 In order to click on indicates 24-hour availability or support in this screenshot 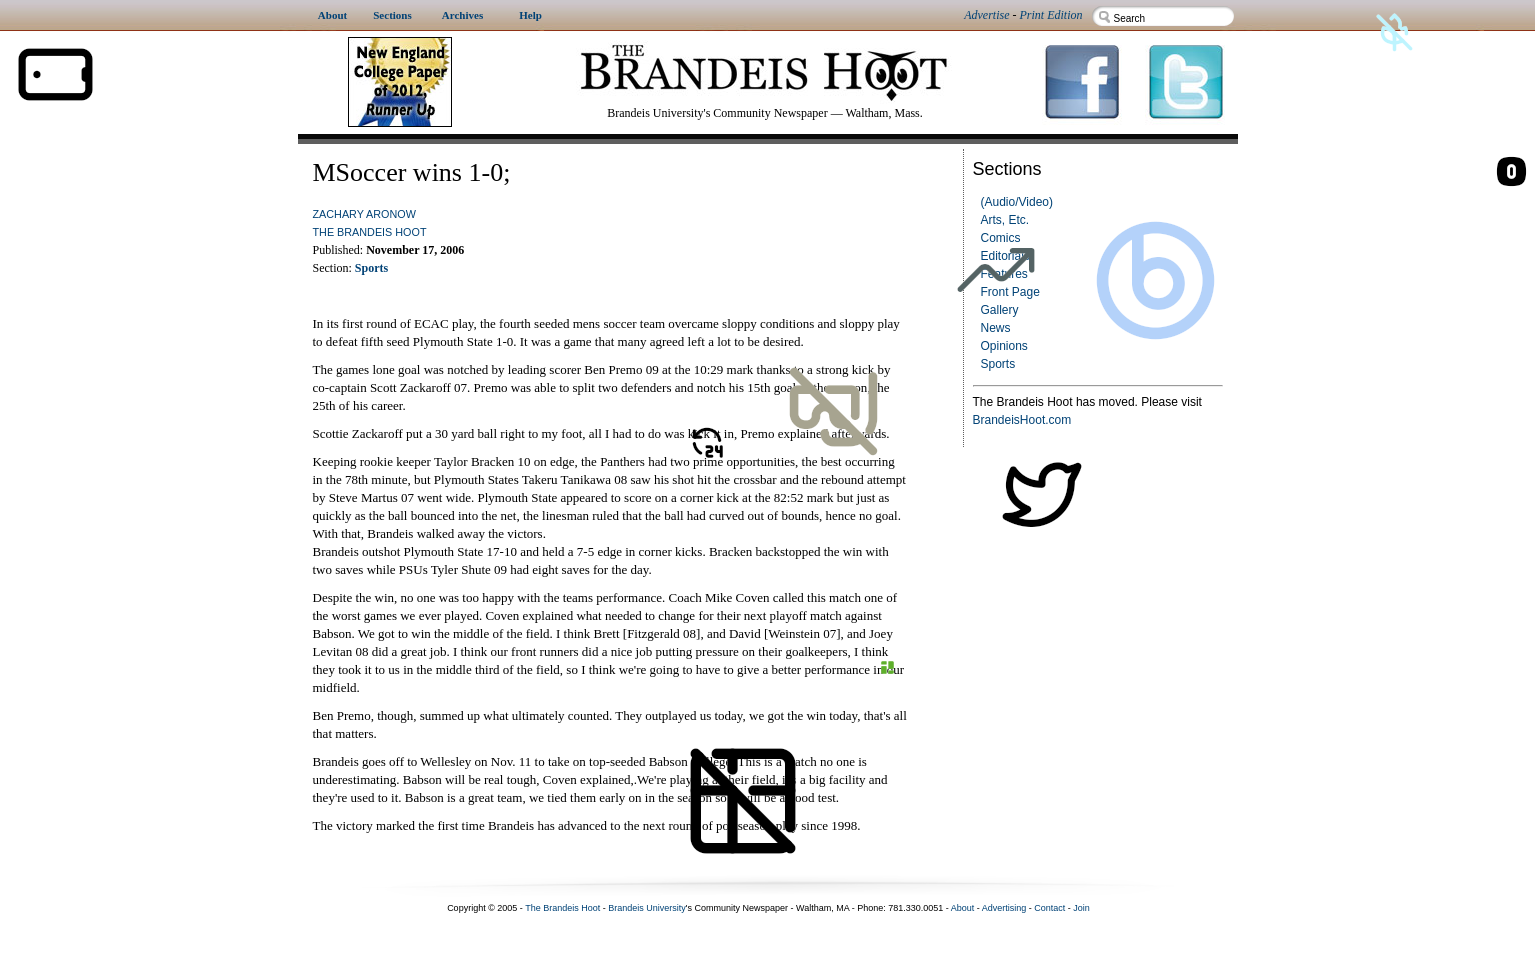, I will do `click(707, 442)`.